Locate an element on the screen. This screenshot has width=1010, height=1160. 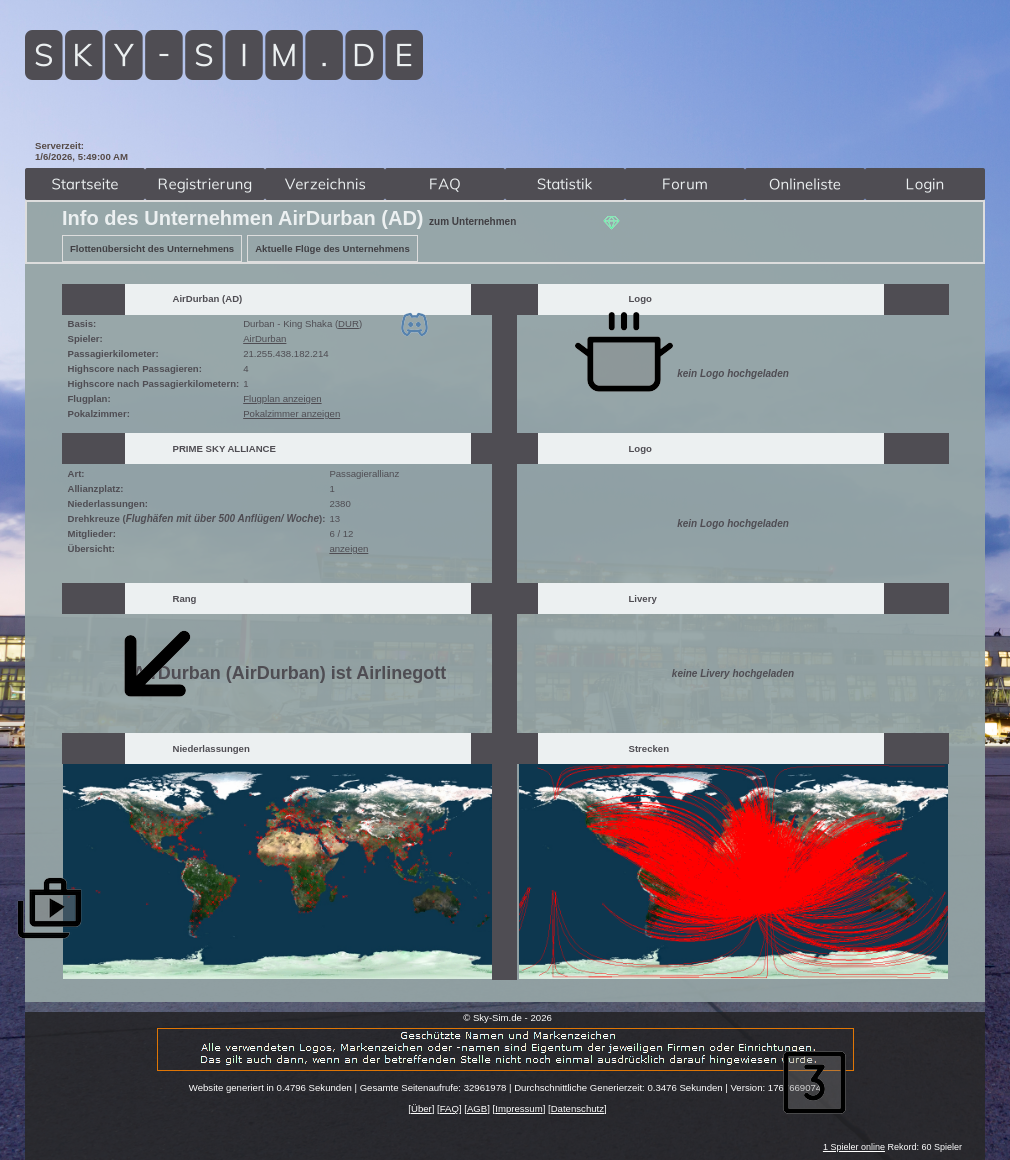
open Sketch design application is located at coordinates (611, 222).